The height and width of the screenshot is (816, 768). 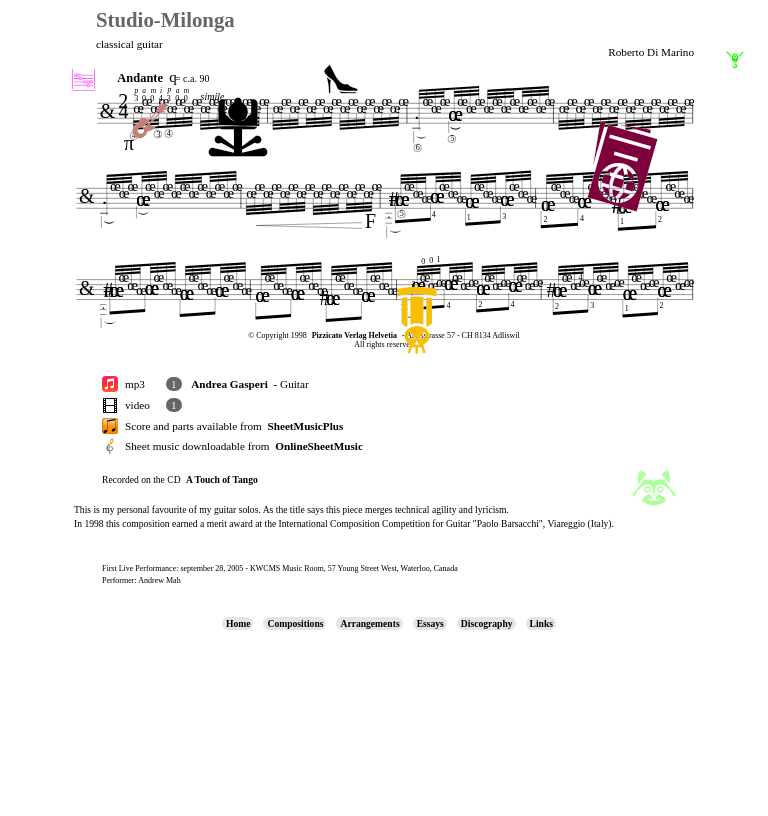 I want to click on achievement unlocked for defeating enemies, so click(x=417, y=320).